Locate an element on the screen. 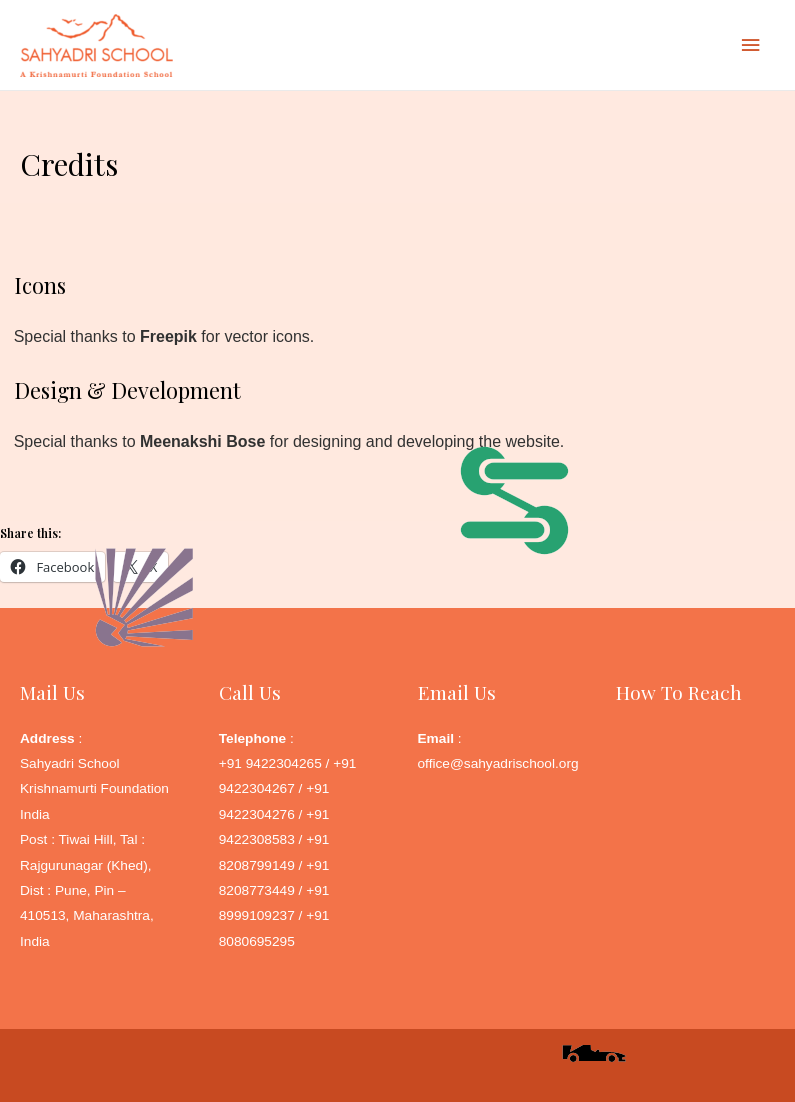 The width and height of the screenshot is (795, 1102). indicates explosive or hazardous materials is located at coordinates (144, 598).